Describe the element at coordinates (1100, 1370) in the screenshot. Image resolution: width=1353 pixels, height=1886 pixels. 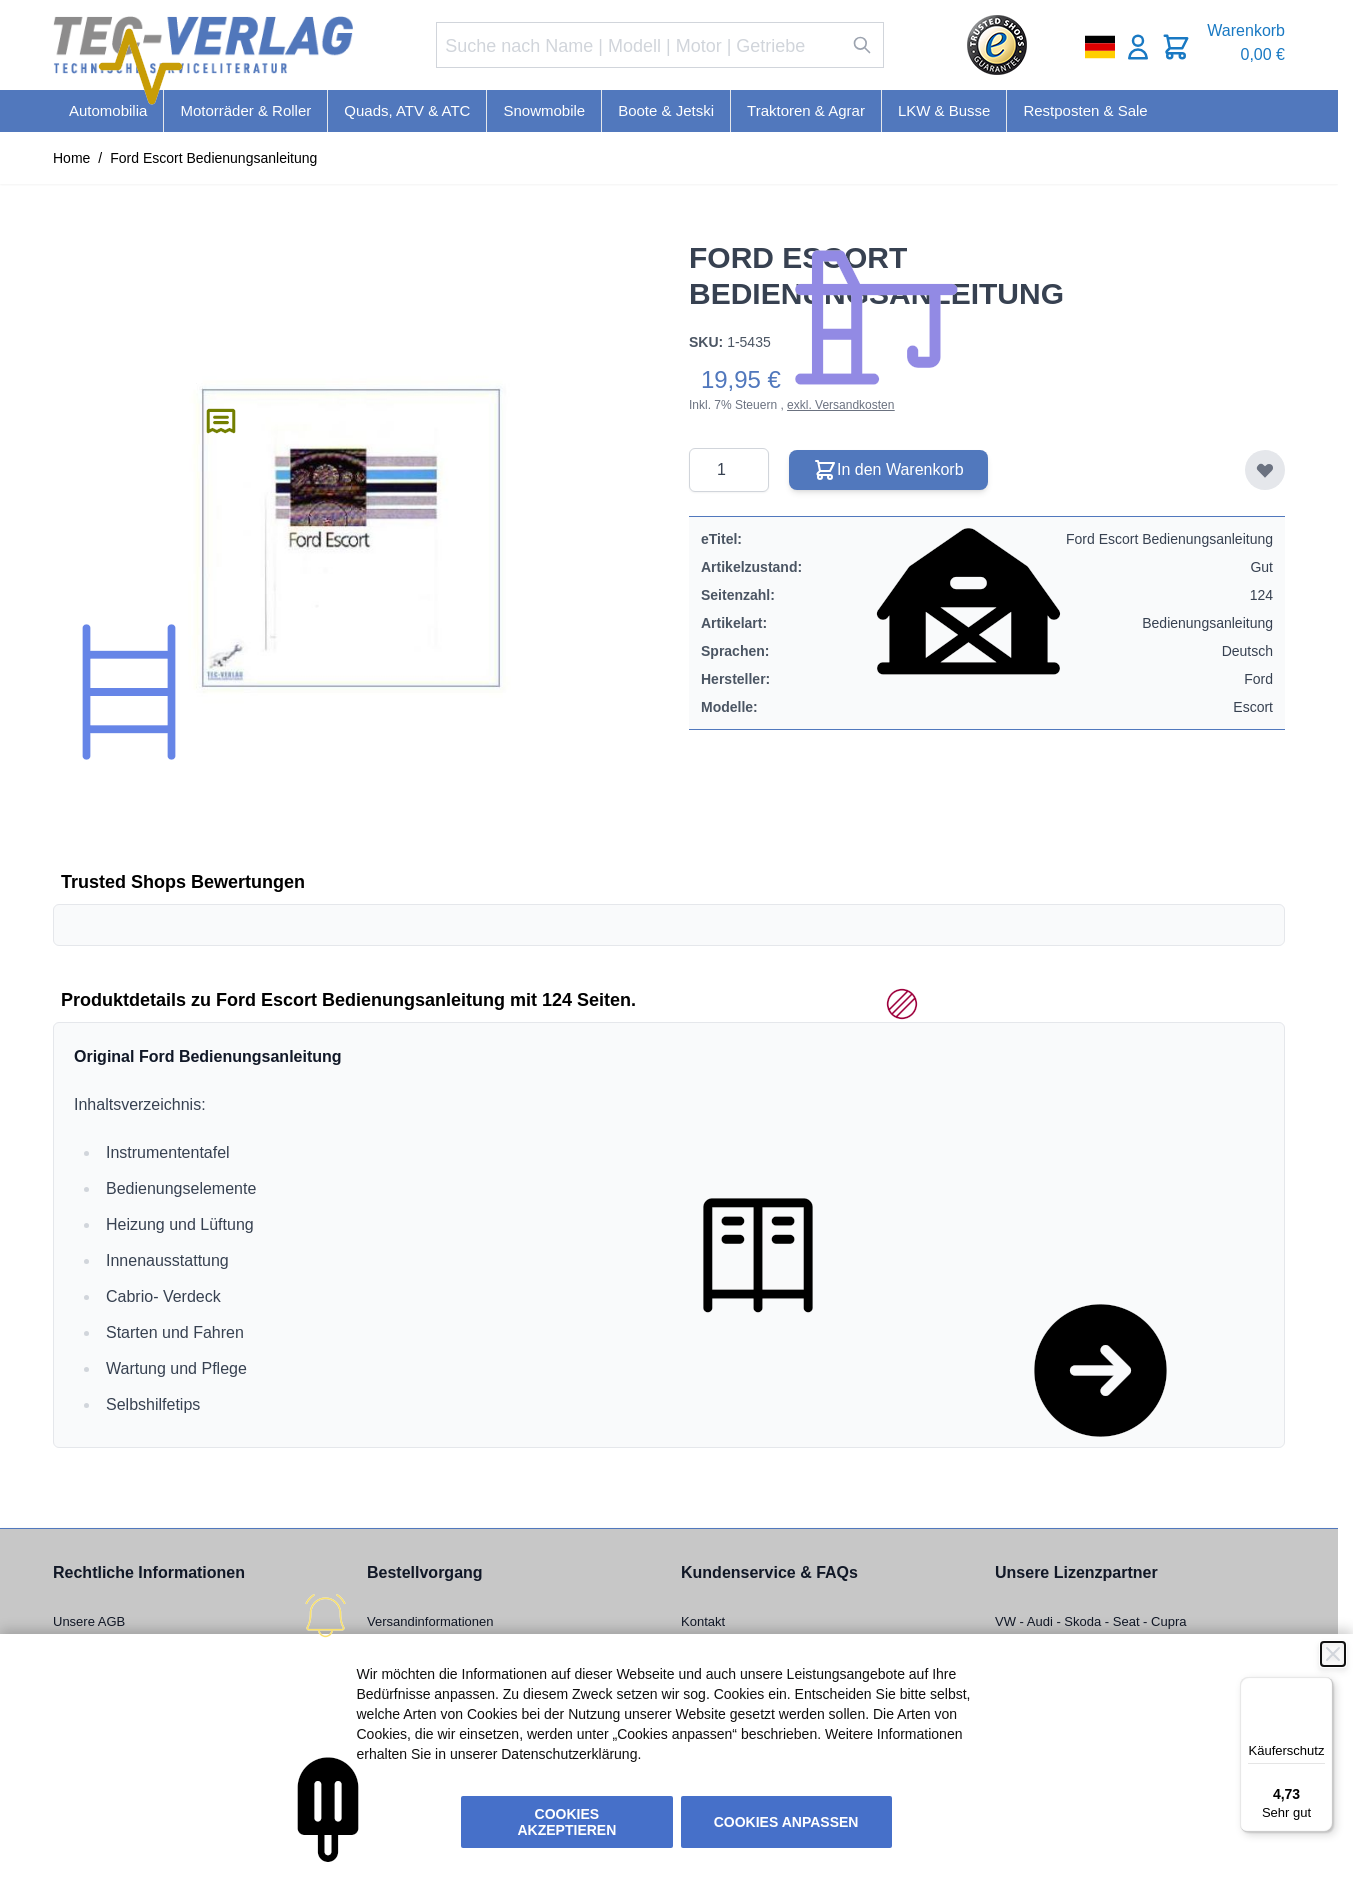
I see `proceed to the next step` at that location.